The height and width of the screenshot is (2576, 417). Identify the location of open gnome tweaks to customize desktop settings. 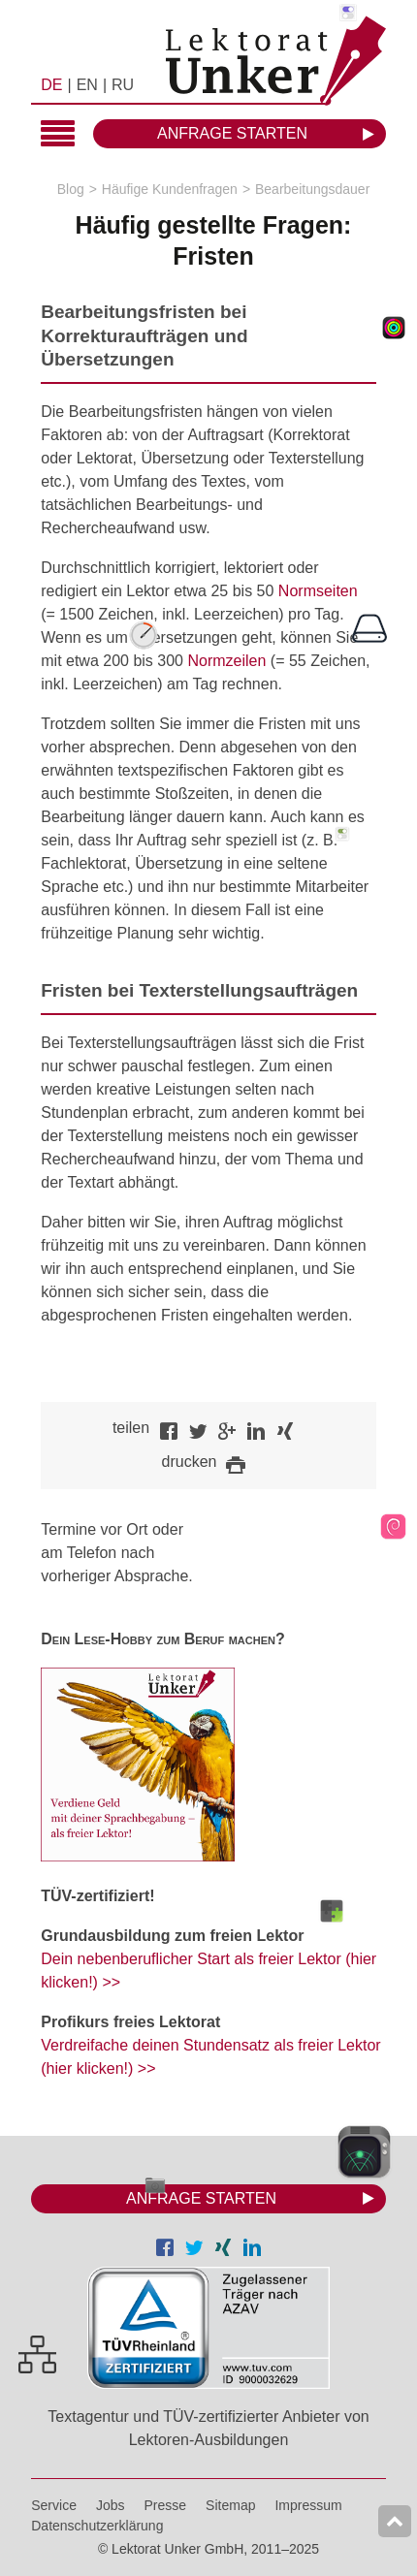
(348, 13).